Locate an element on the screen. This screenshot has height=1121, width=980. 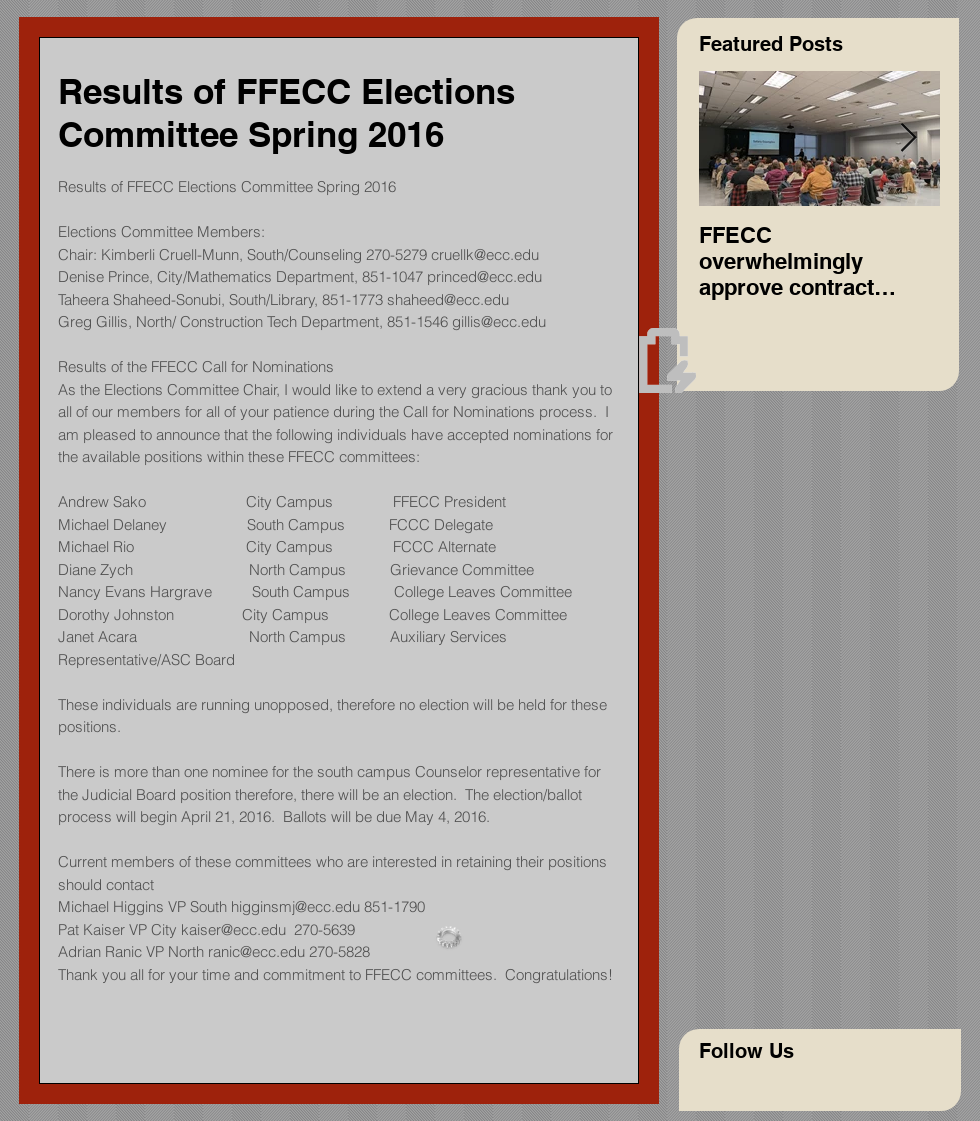
access system settings and preferences is located at coordinates (449, 937).